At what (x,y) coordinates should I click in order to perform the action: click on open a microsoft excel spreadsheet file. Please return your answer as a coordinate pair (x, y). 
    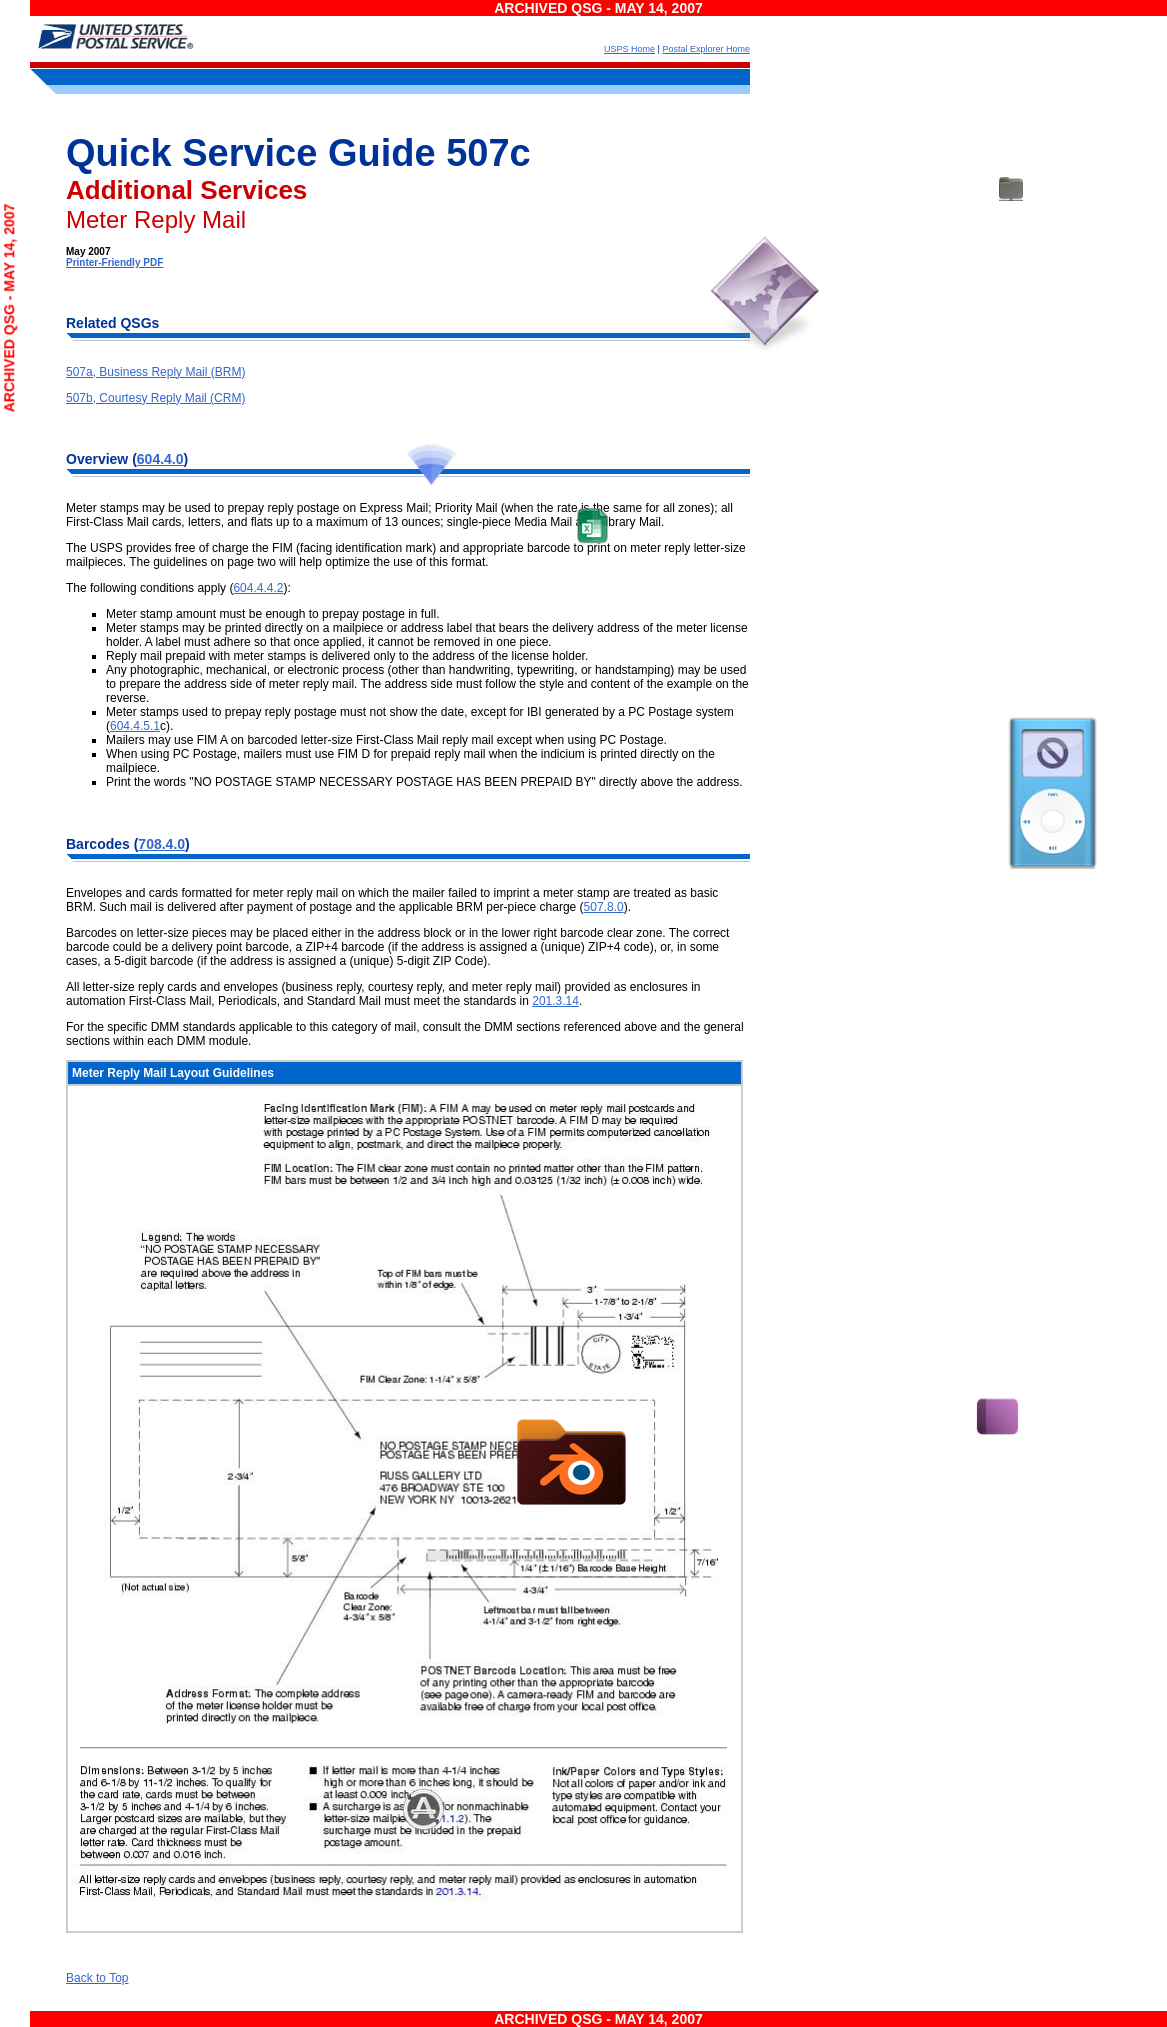
    Looking at the image, I should click on (592, 525).